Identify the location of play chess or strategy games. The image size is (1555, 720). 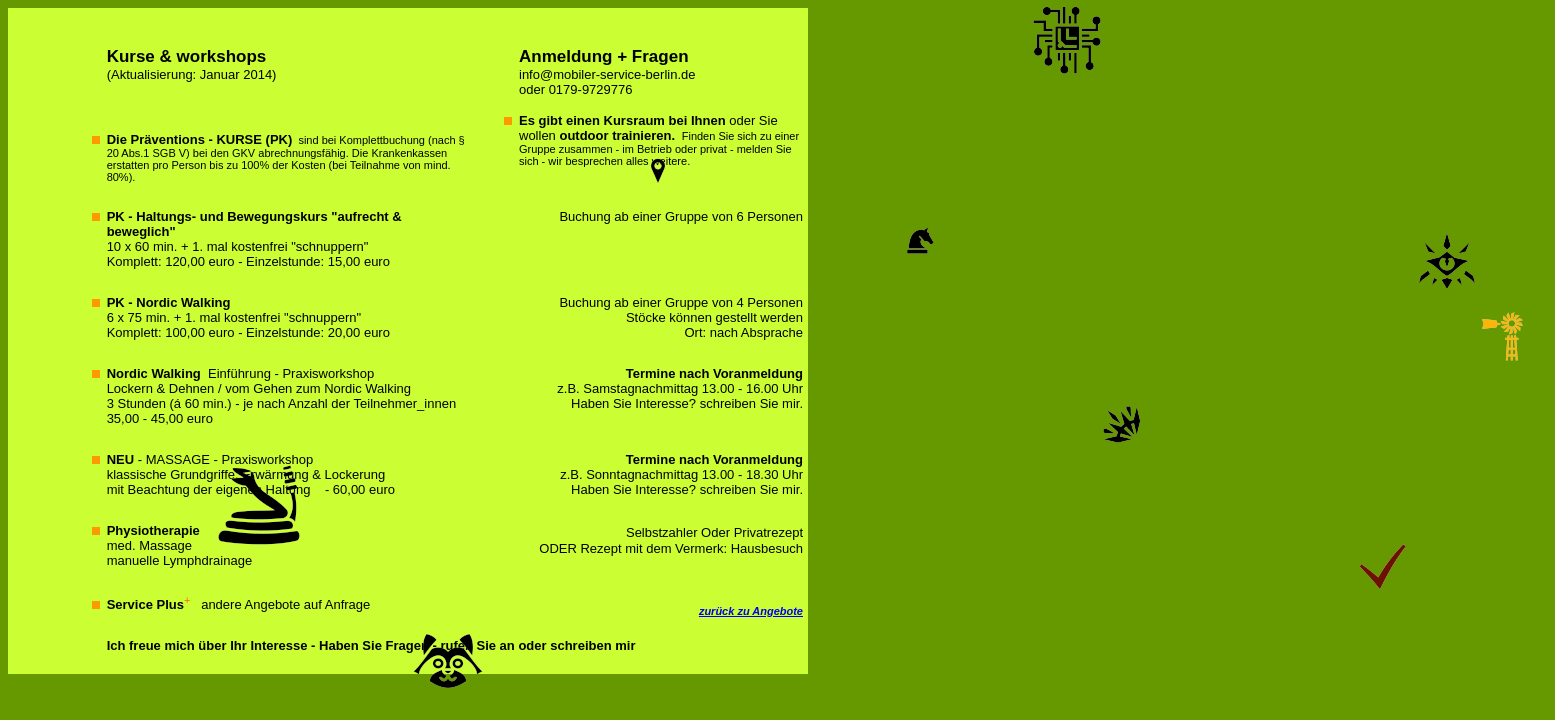
(920, 238).